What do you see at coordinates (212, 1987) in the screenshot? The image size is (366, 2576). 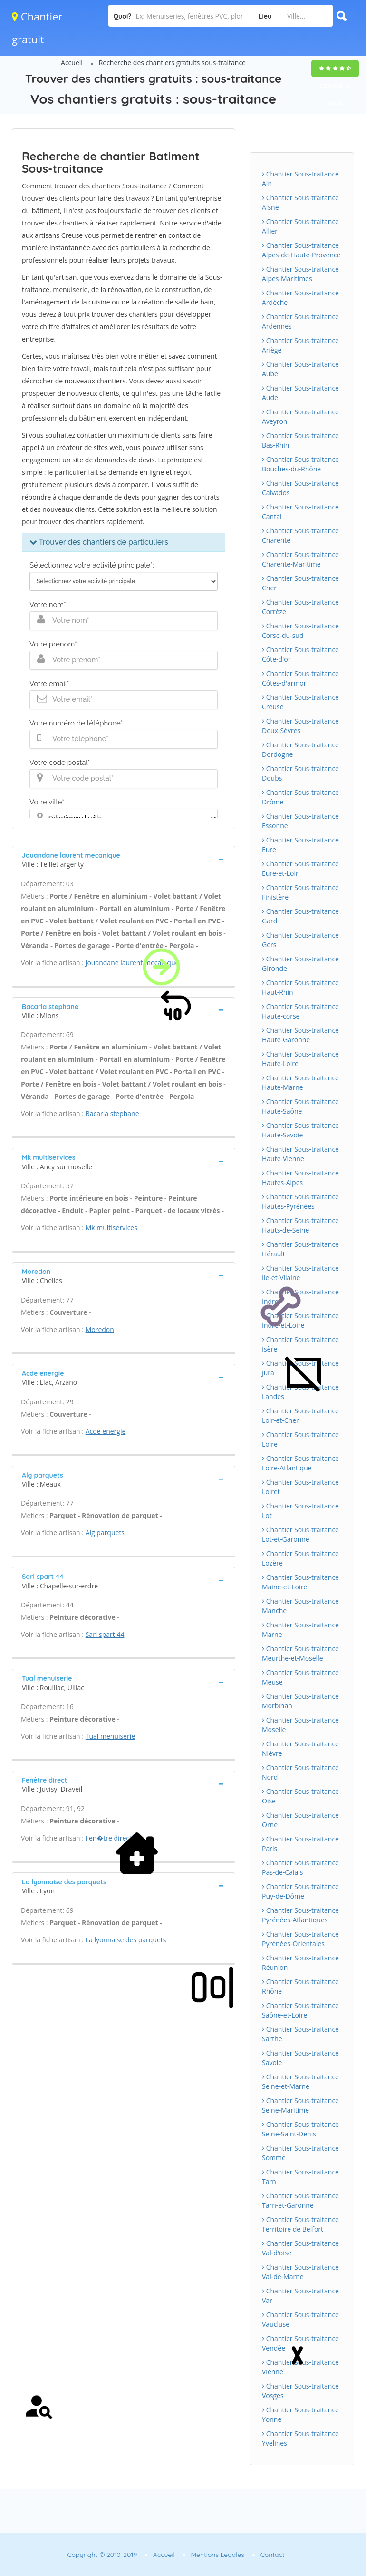 I see `align elements to the end of the horizontal axis` at bounding box center [212, 1987].